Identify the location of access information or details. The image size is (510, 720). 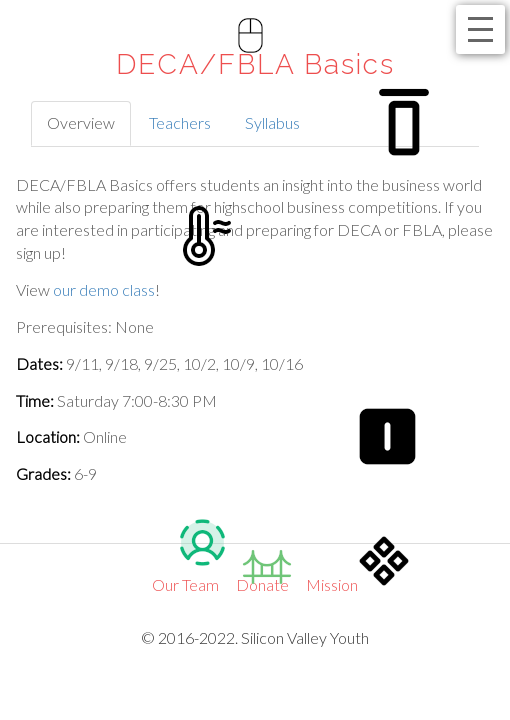
(387, 436).